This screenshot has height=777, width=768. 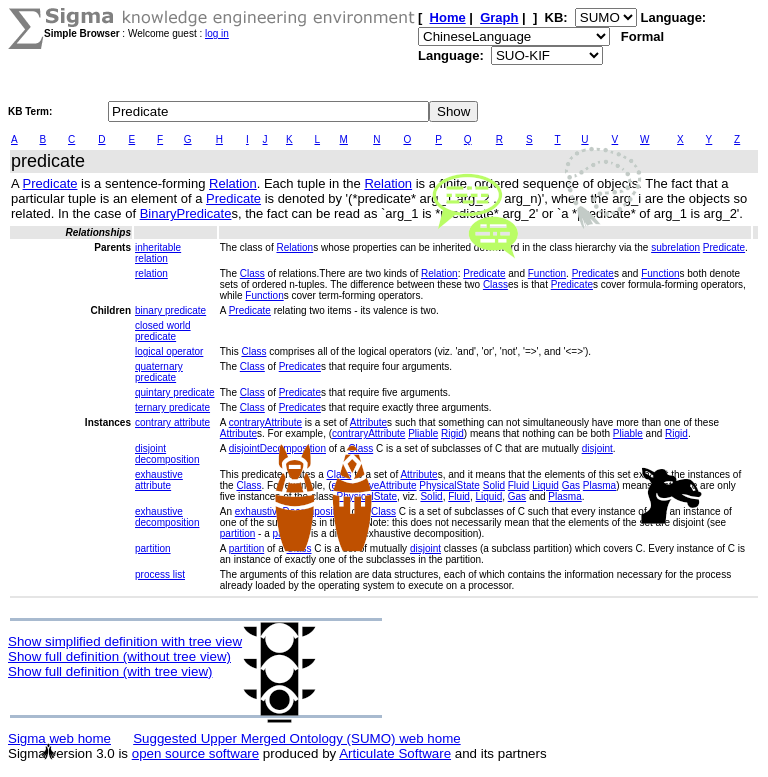 I want to click on access prayer or meditation features, so click(x=603, y=188).